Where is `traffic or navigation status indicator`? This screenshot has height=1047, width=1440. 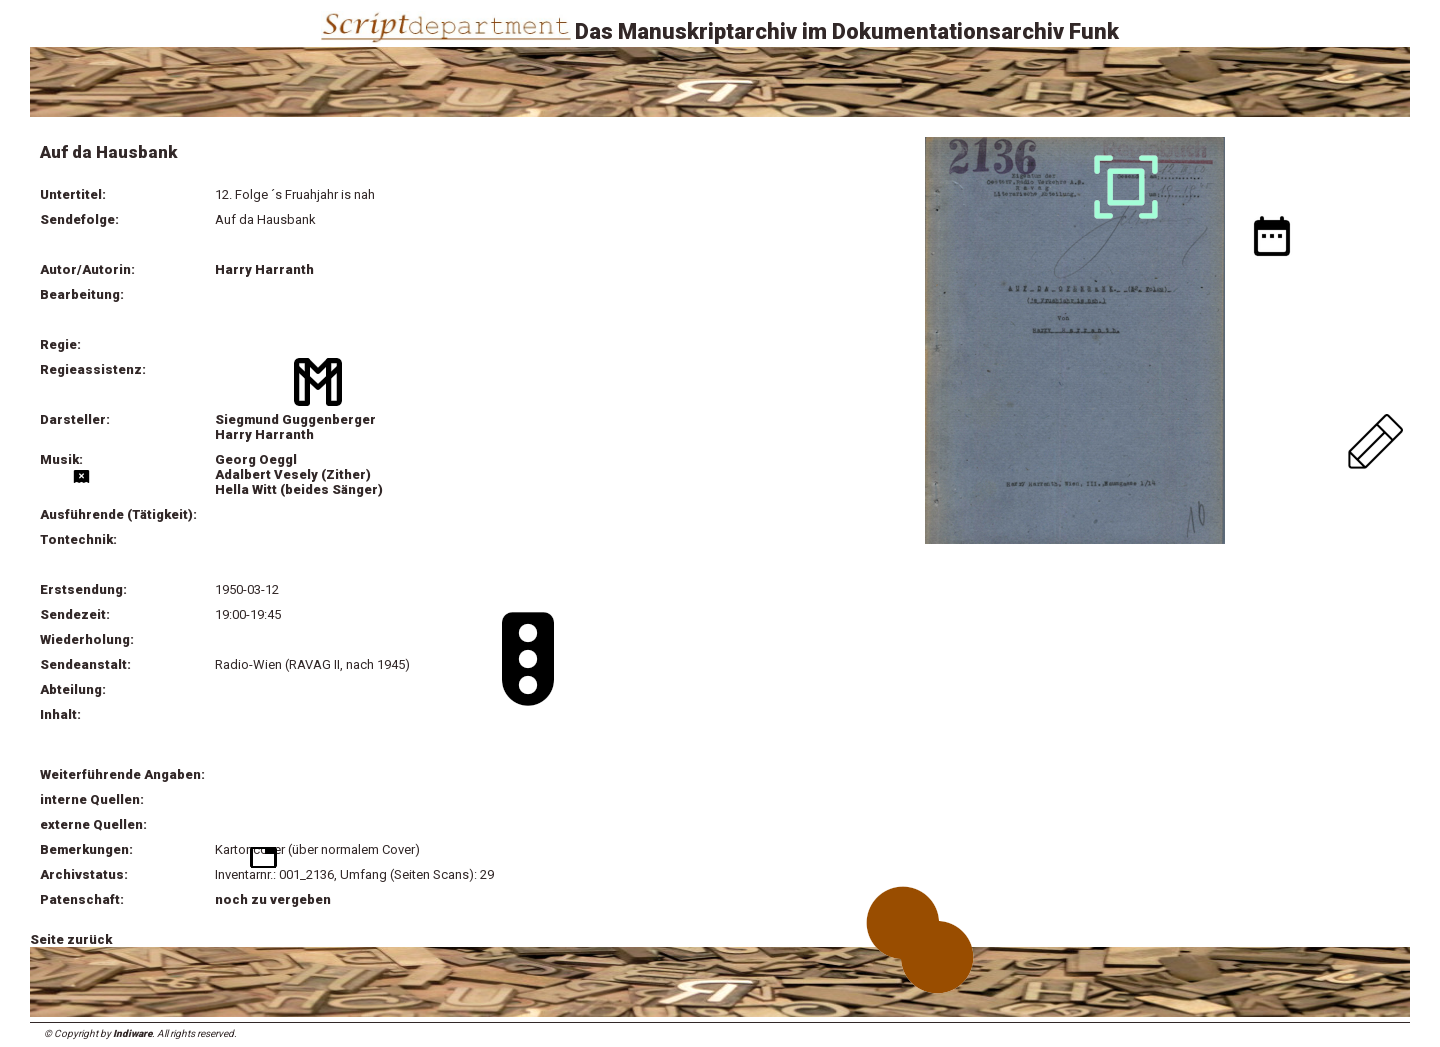
traffic or navigation status indicator is located at coordinates (528, 659).